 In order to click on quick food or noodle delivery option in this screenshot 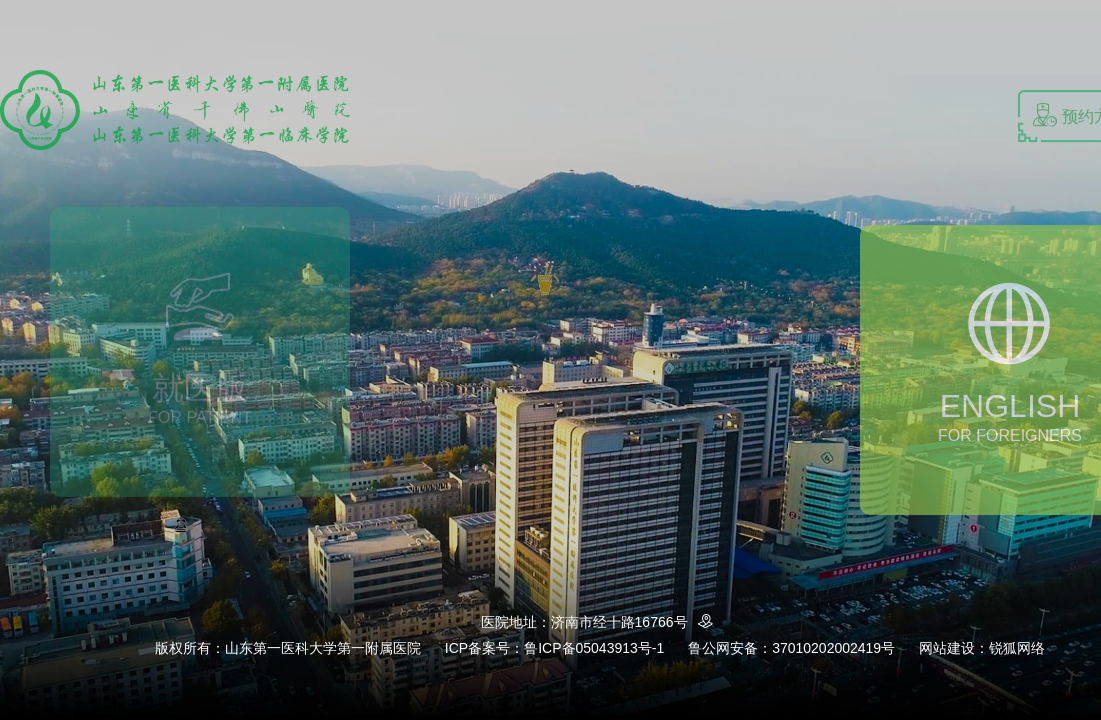, I will do `click(545, 279)`.